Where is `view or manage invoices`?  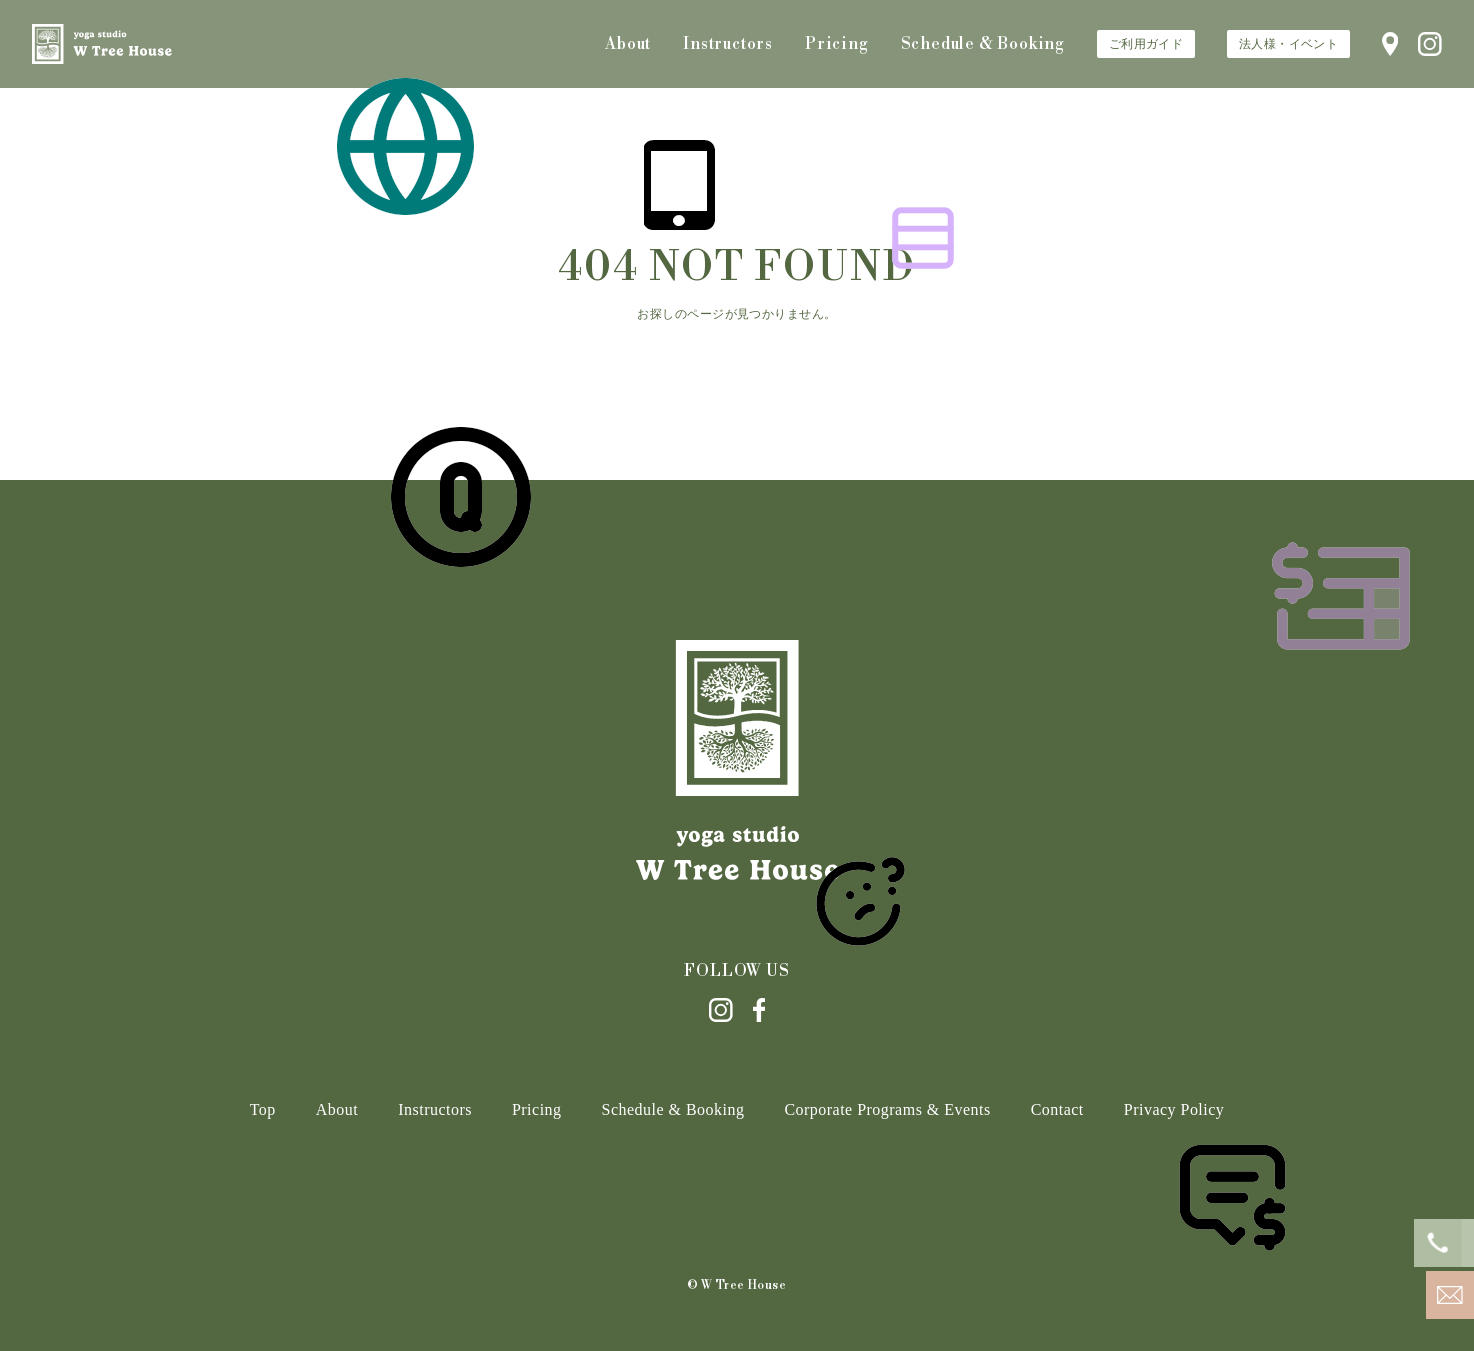
view or manage invoices is located at coordinates (1343, 598).